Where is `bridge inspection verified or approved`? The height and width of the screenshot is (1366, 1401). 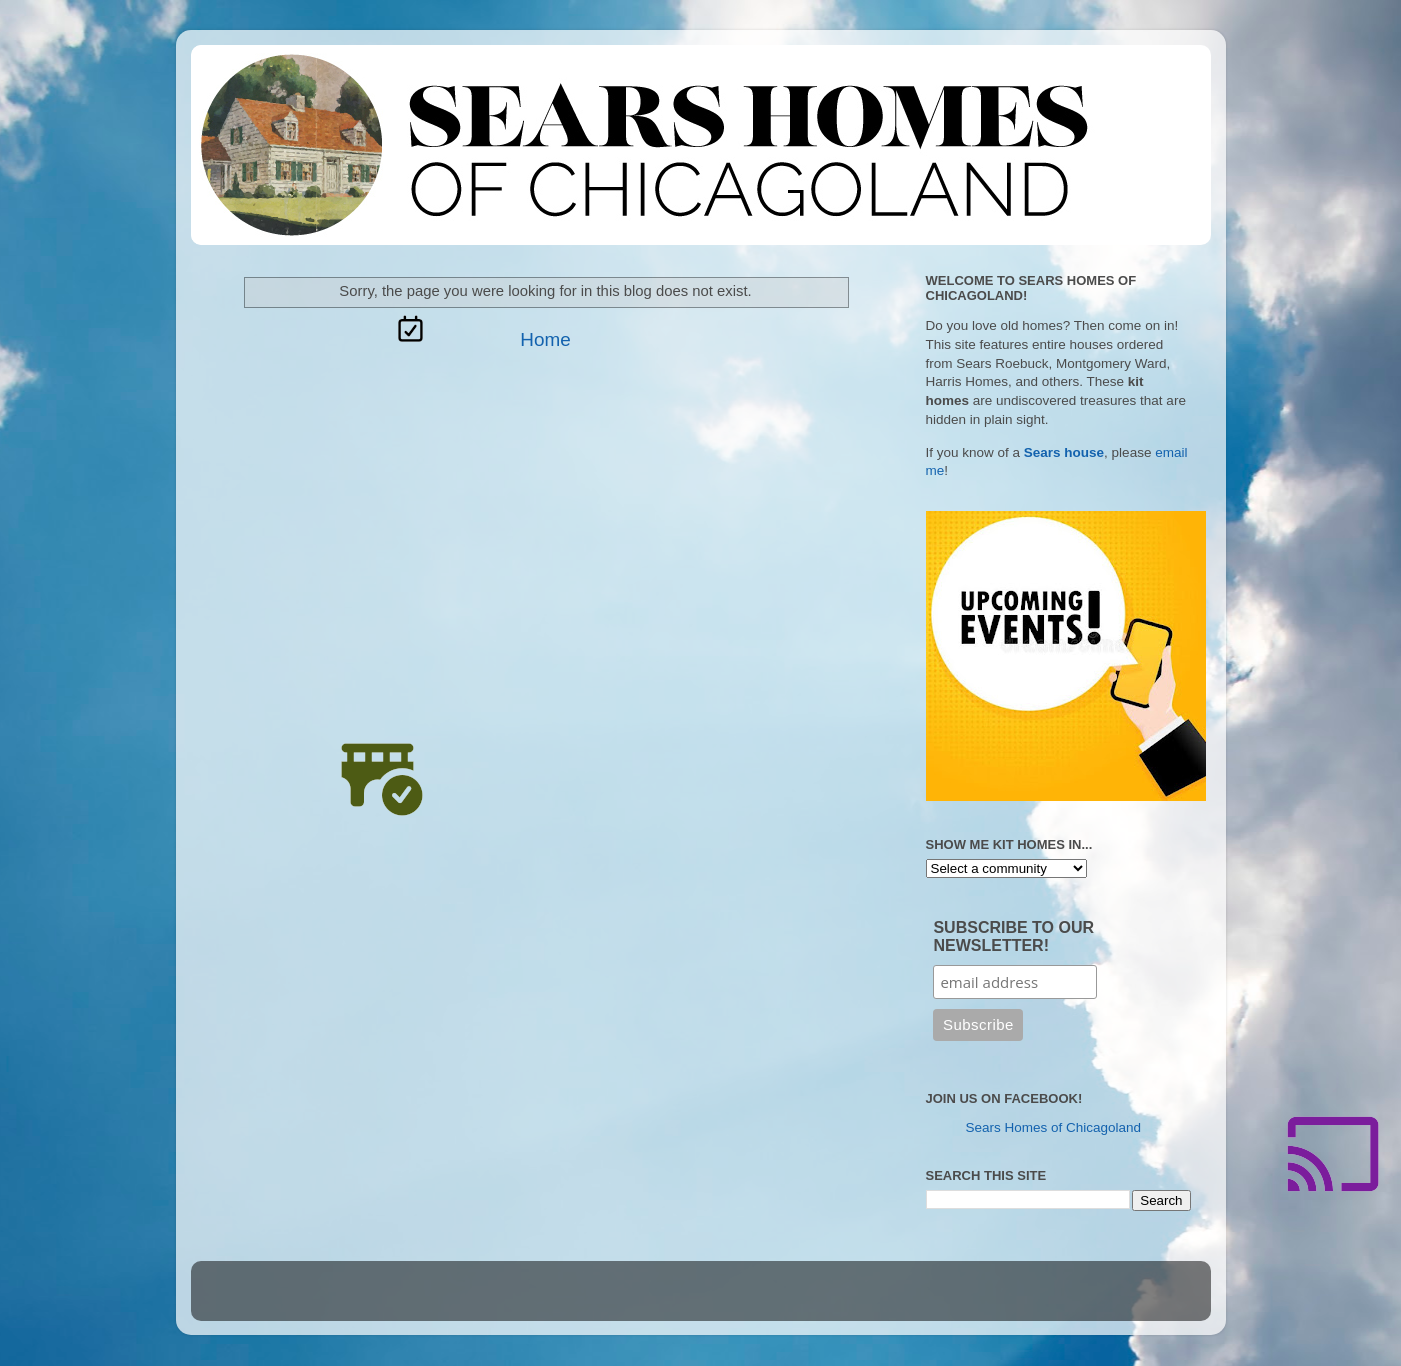
bridge inspection verified or approved is located at coordinates (382, 775).